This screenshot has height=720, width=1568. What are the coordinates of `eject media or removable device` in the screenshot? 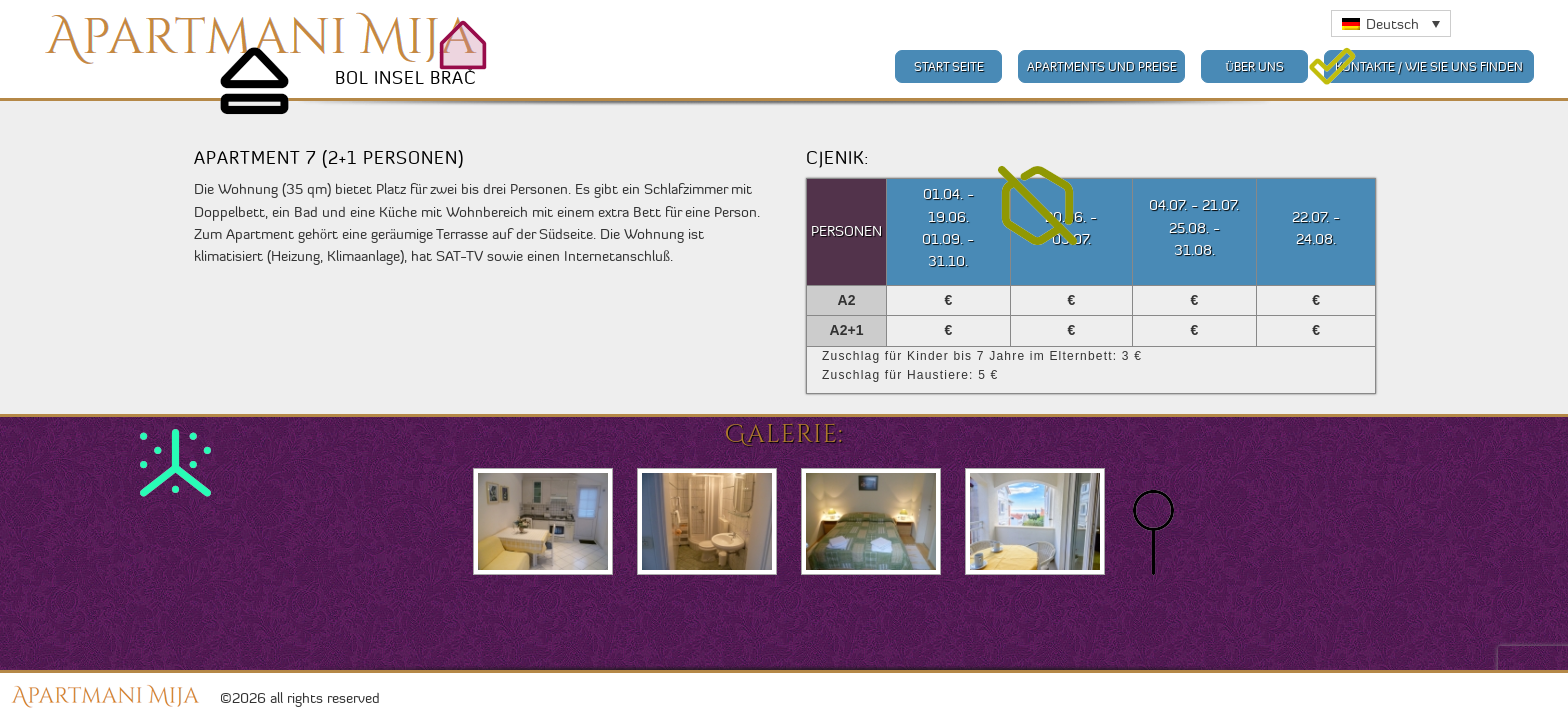 It's located at (254, 85).